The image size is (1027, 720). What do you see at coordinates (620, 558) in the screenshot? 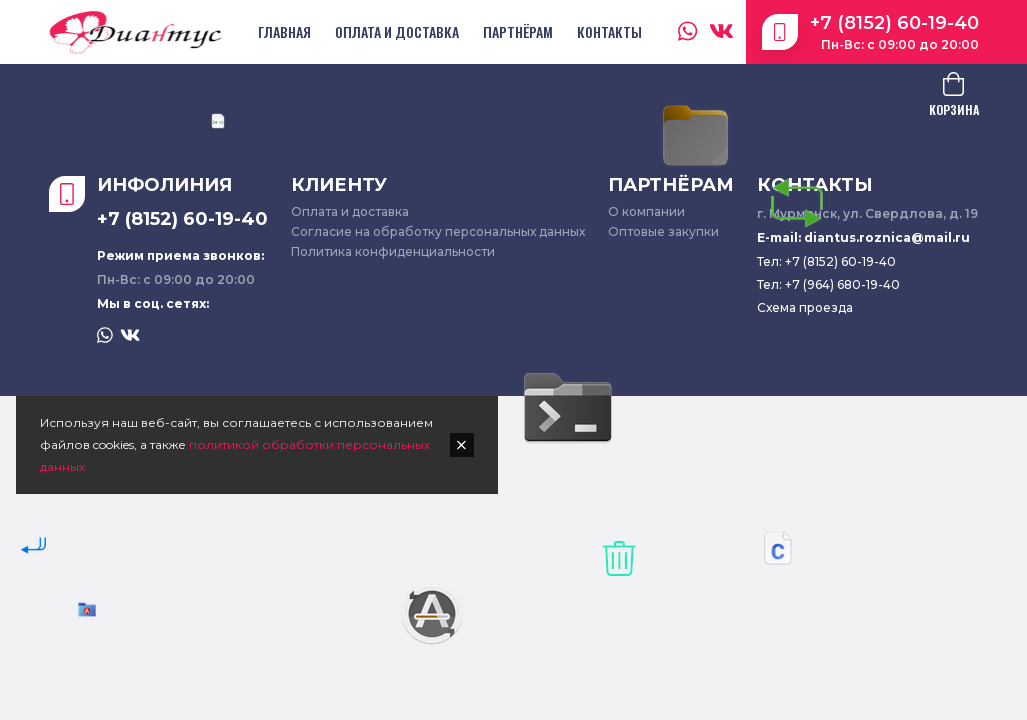
I see `clear file history` at bounding box center [620, 558].